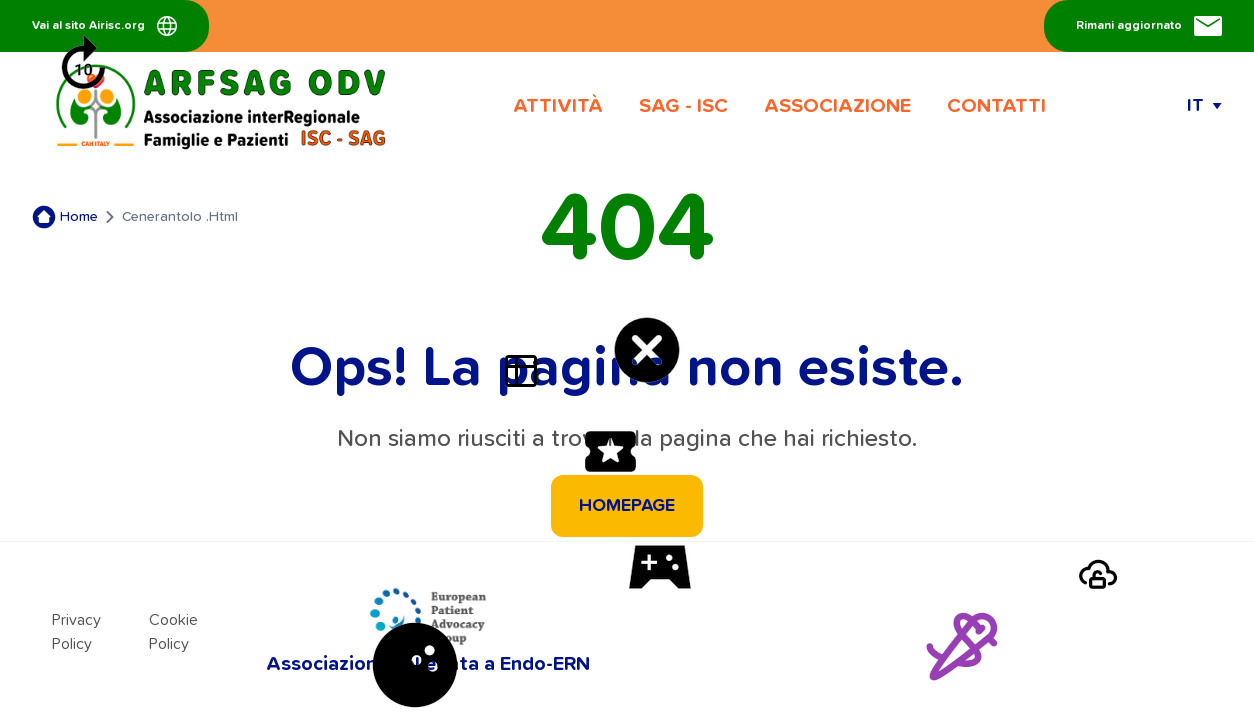 The width and height of the screenshot is (1254, 721). What do you see at coordinates (1097, 573) in the screenshot?
I see `cloud storage with unlocked security` at bounding box center [1097, 573].